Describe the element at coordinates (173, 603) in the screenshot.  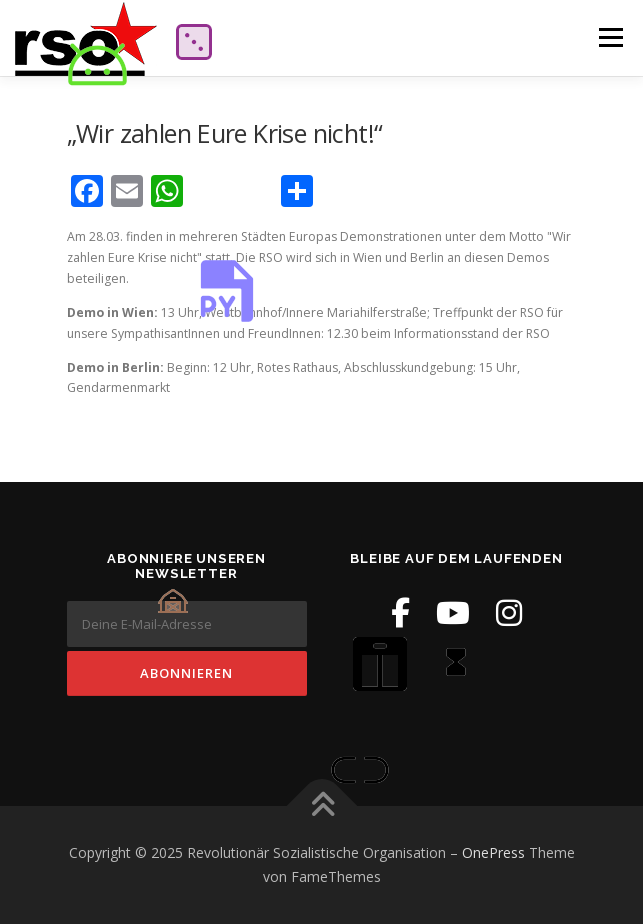
I see `access farm or agricultural settings` at that location.